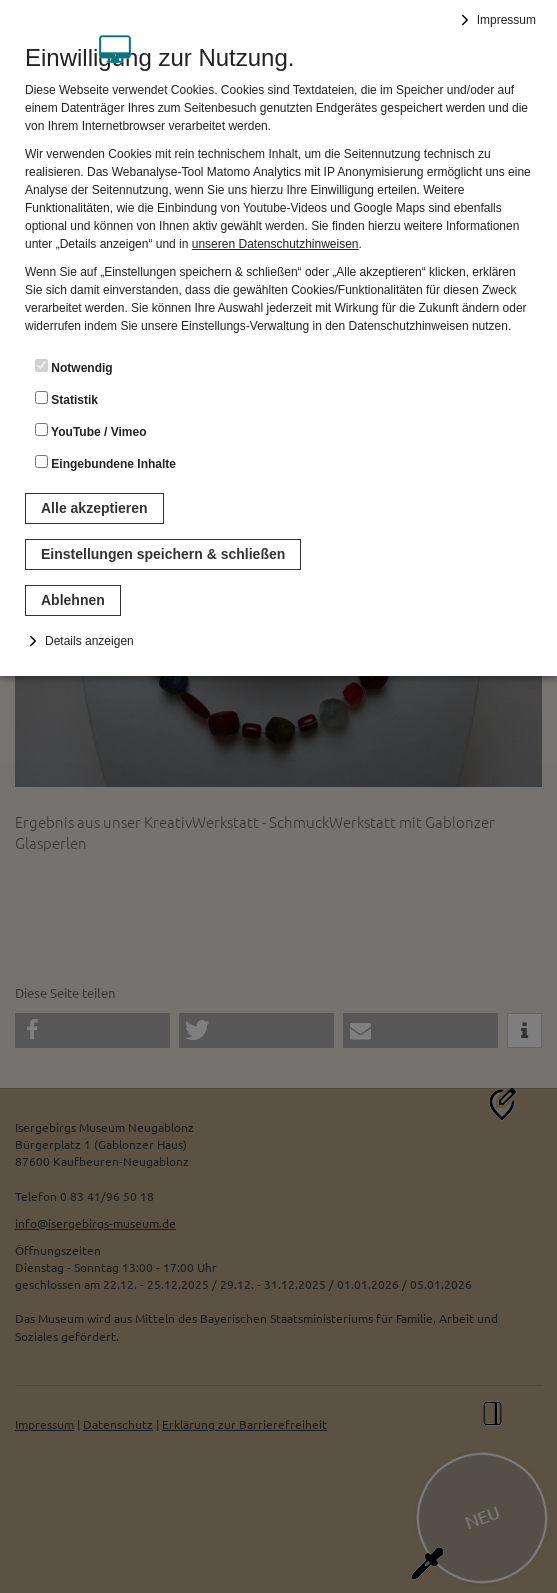 This screenshot has width=557, height=1593. I want to click on switch to desktop view, so click(115, 49).